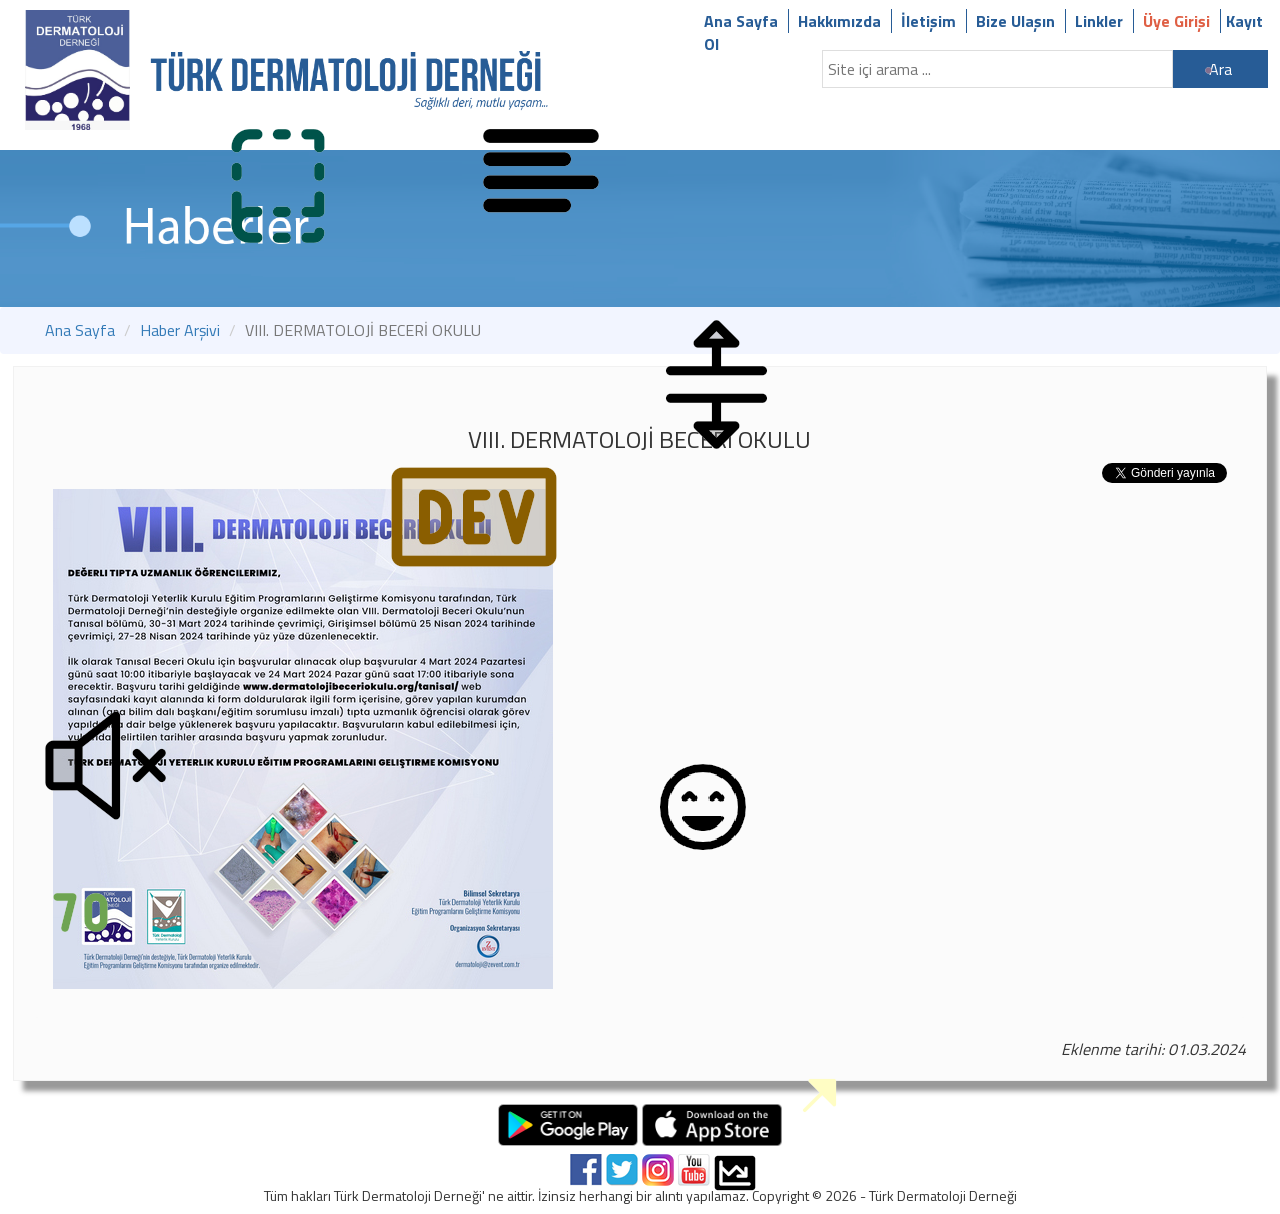 Image resolution: width=1280 pixels, height=1214 pixels. What do you see at coordinates (703, 807) in the screenshot?
I see `rate your experience as very satisfied` at bounding box center [703, 807].